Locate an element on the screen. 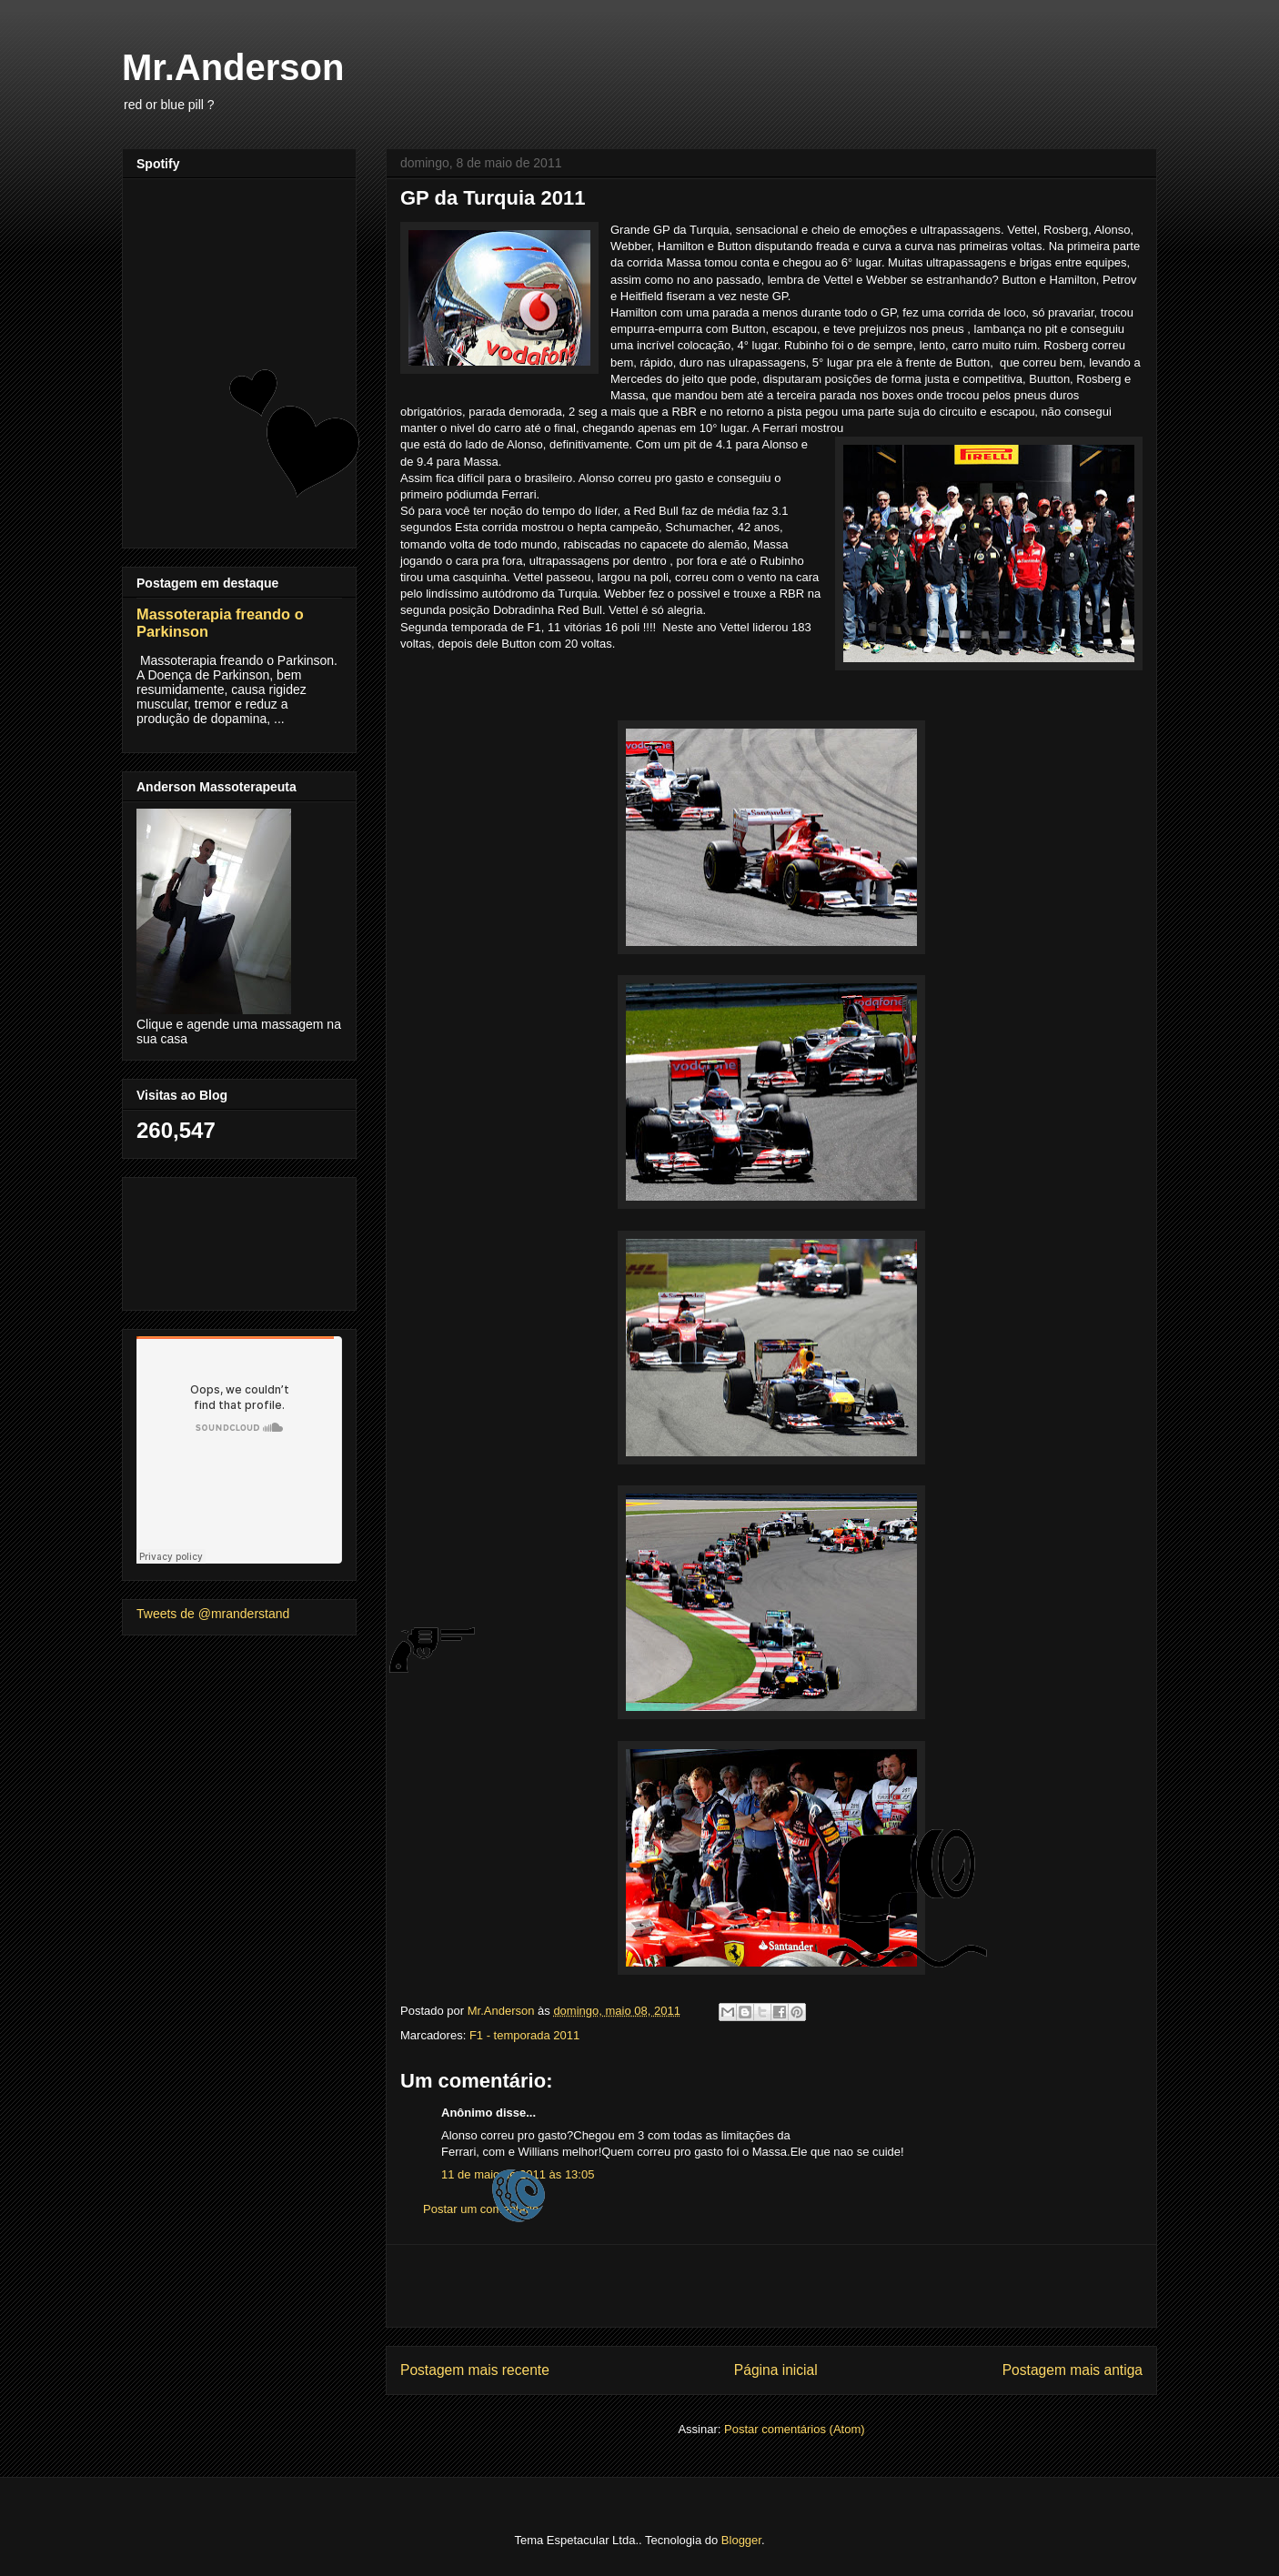 This screenshot has height=2576, width=1279. select revolver weapon in game inventory is located at coordinates (432, 1650).